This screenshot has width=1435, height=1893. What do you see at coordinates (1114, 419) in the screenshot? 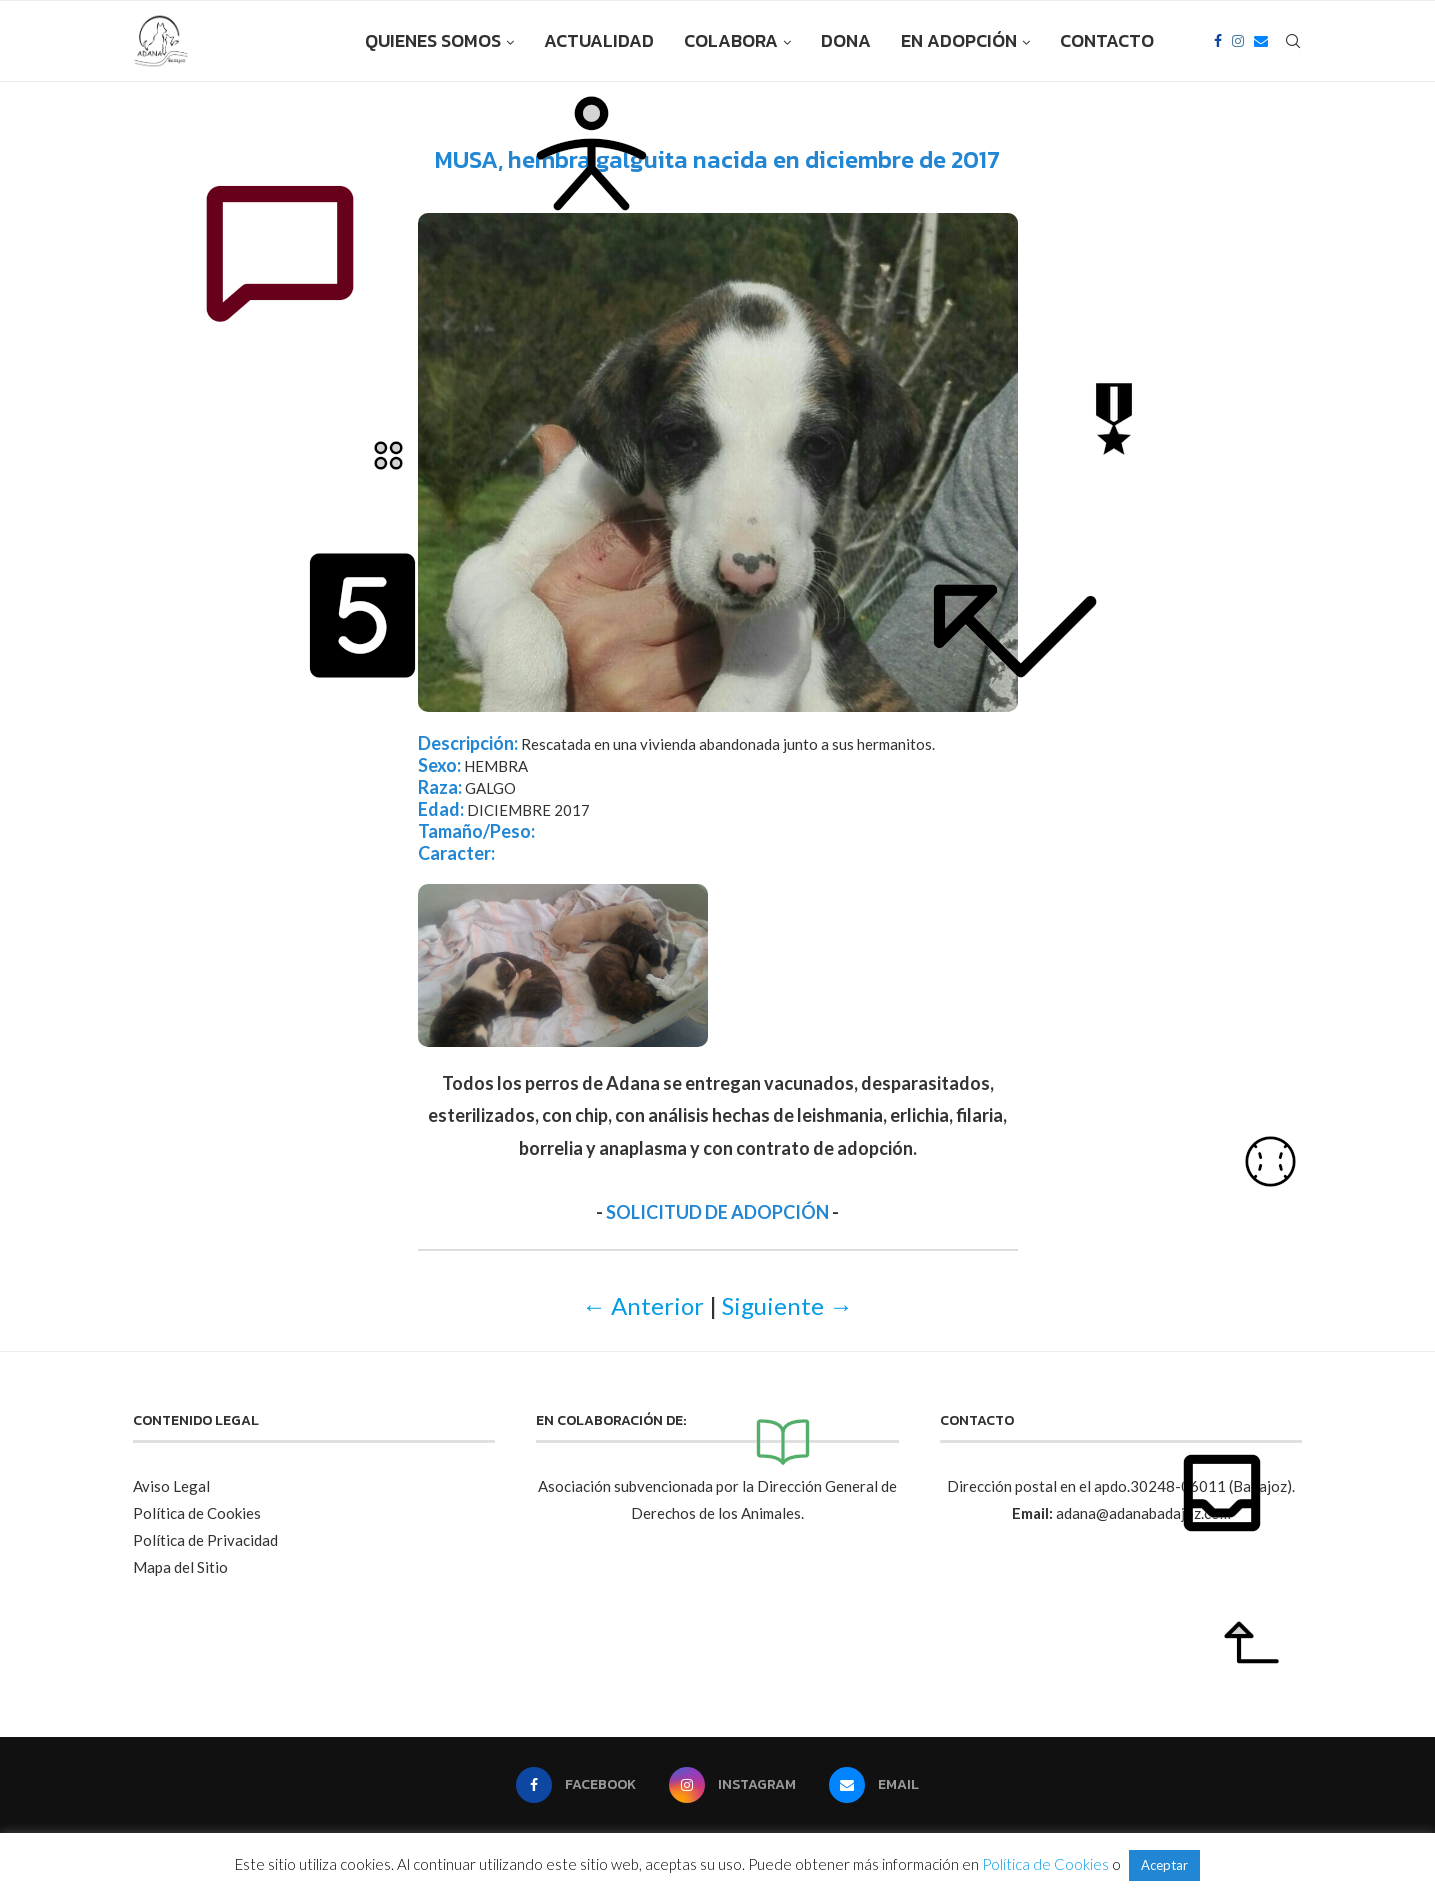
I see `view achievements or awards` at bounding box center [1114, 419].